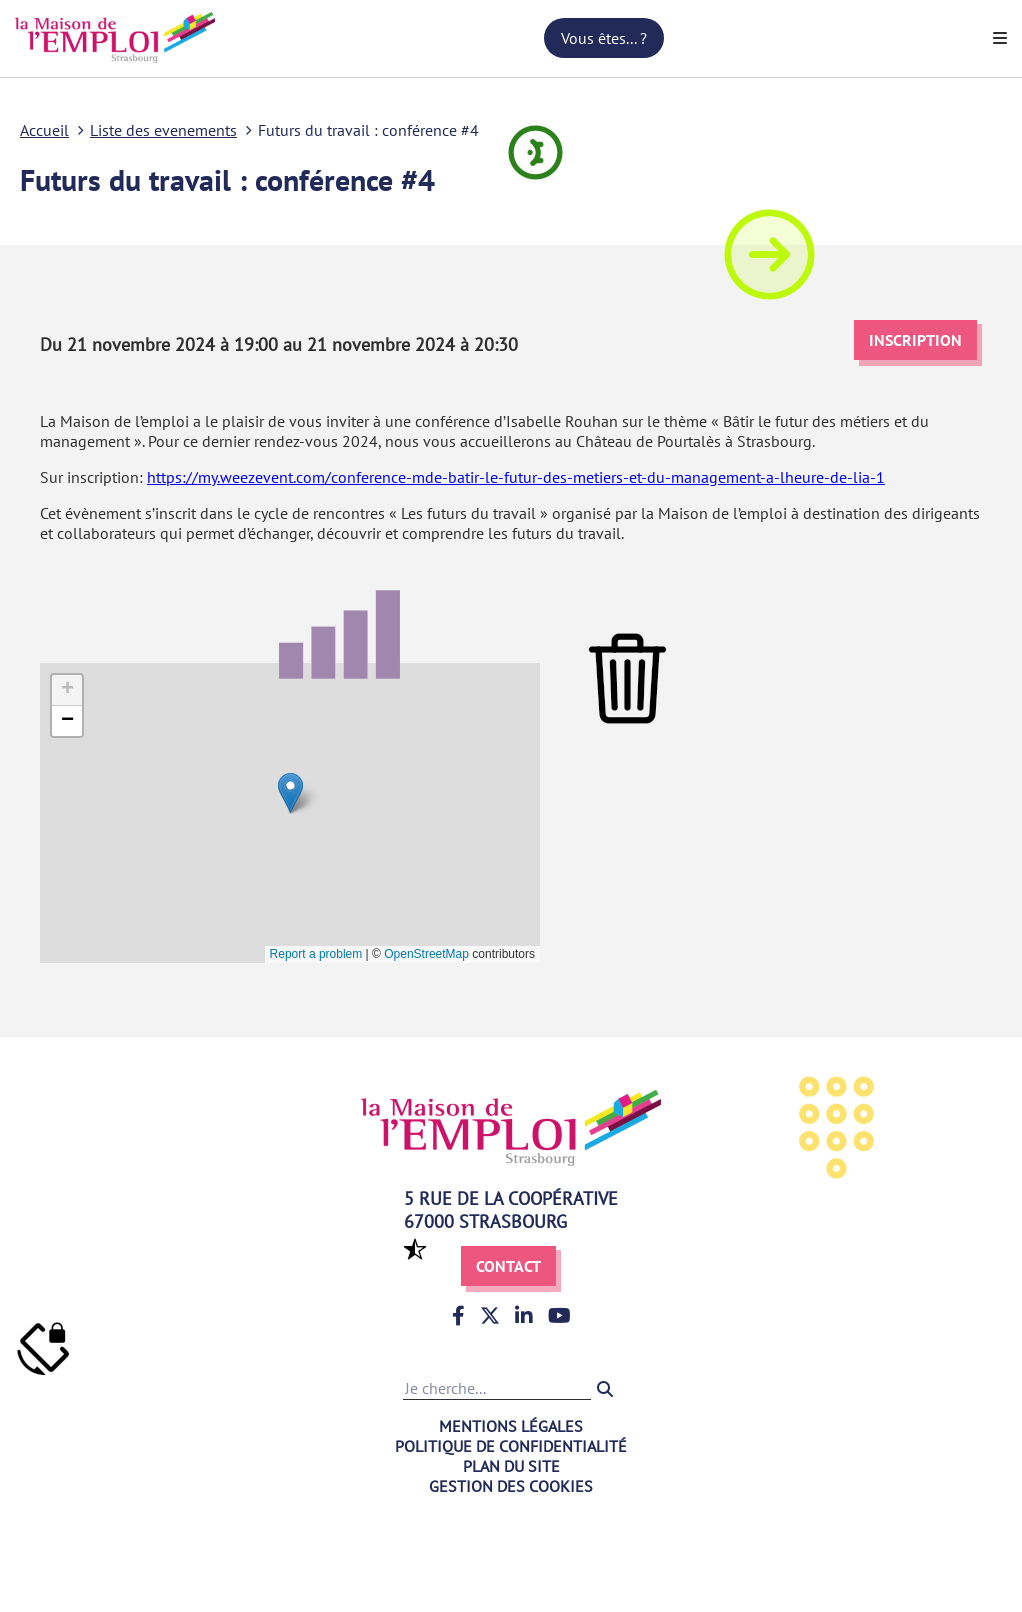 This screenshot has width=1022, height=1612. I want to click on proceed to the next step, so click(769, 254).